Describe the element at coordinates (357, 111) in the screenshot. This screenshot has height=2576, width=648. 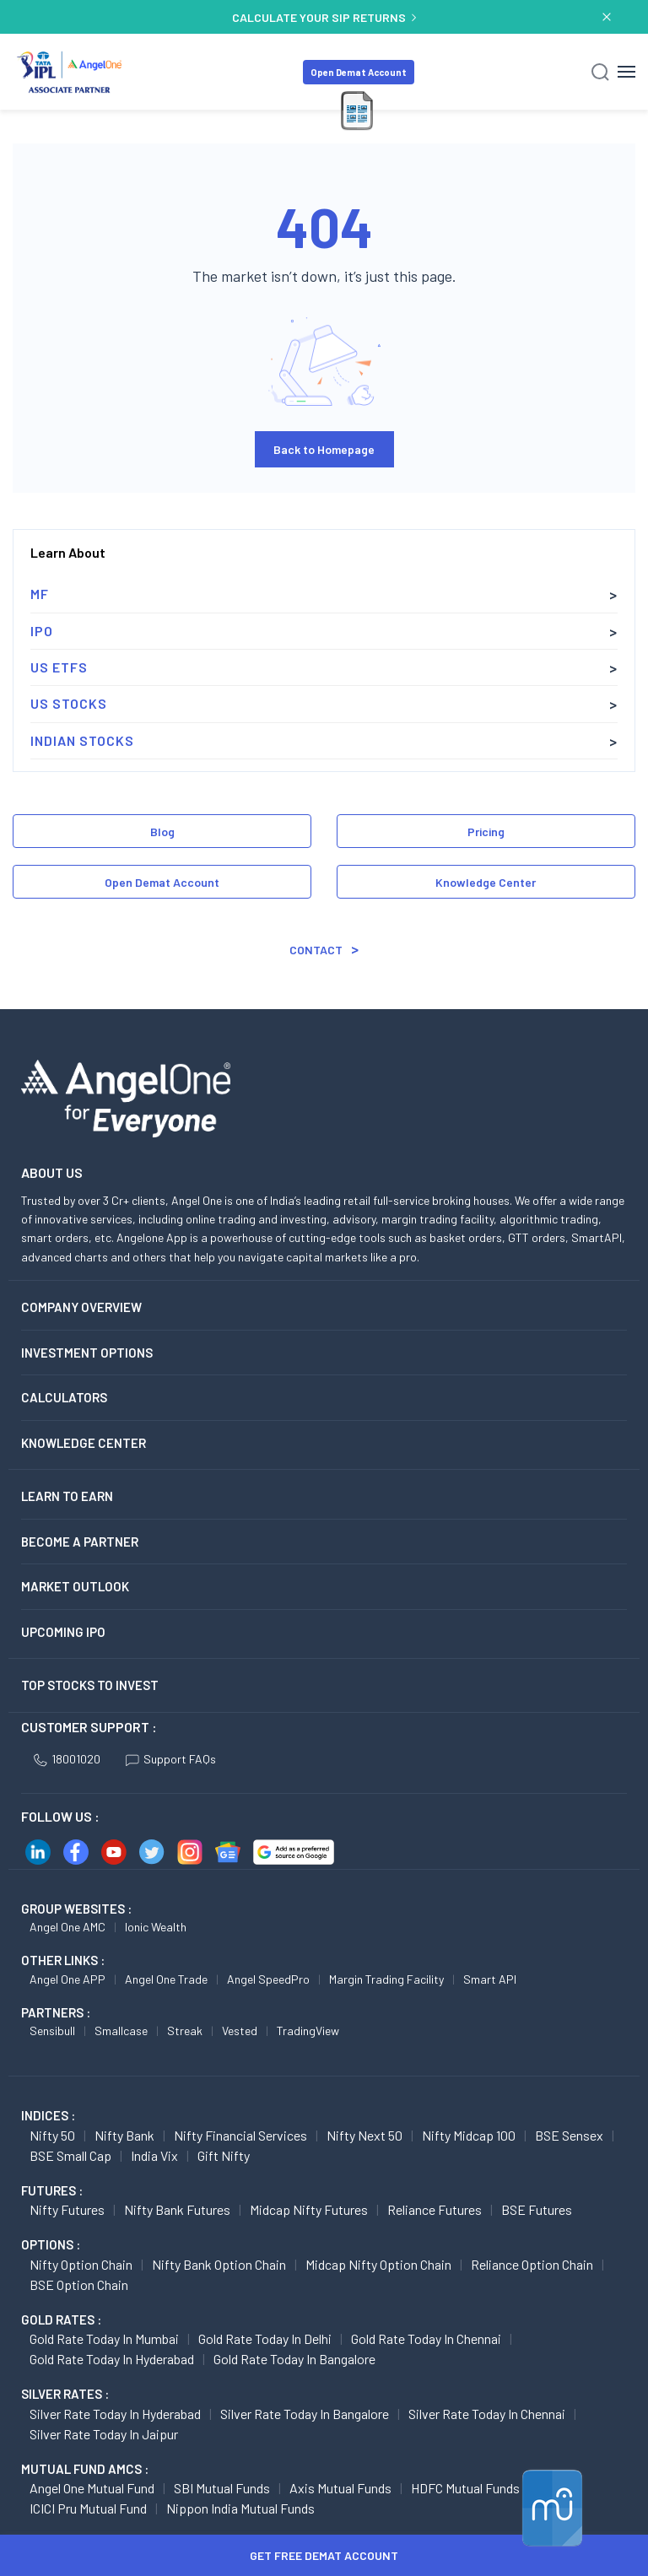
I see `libreoffice master document file type` at that location.